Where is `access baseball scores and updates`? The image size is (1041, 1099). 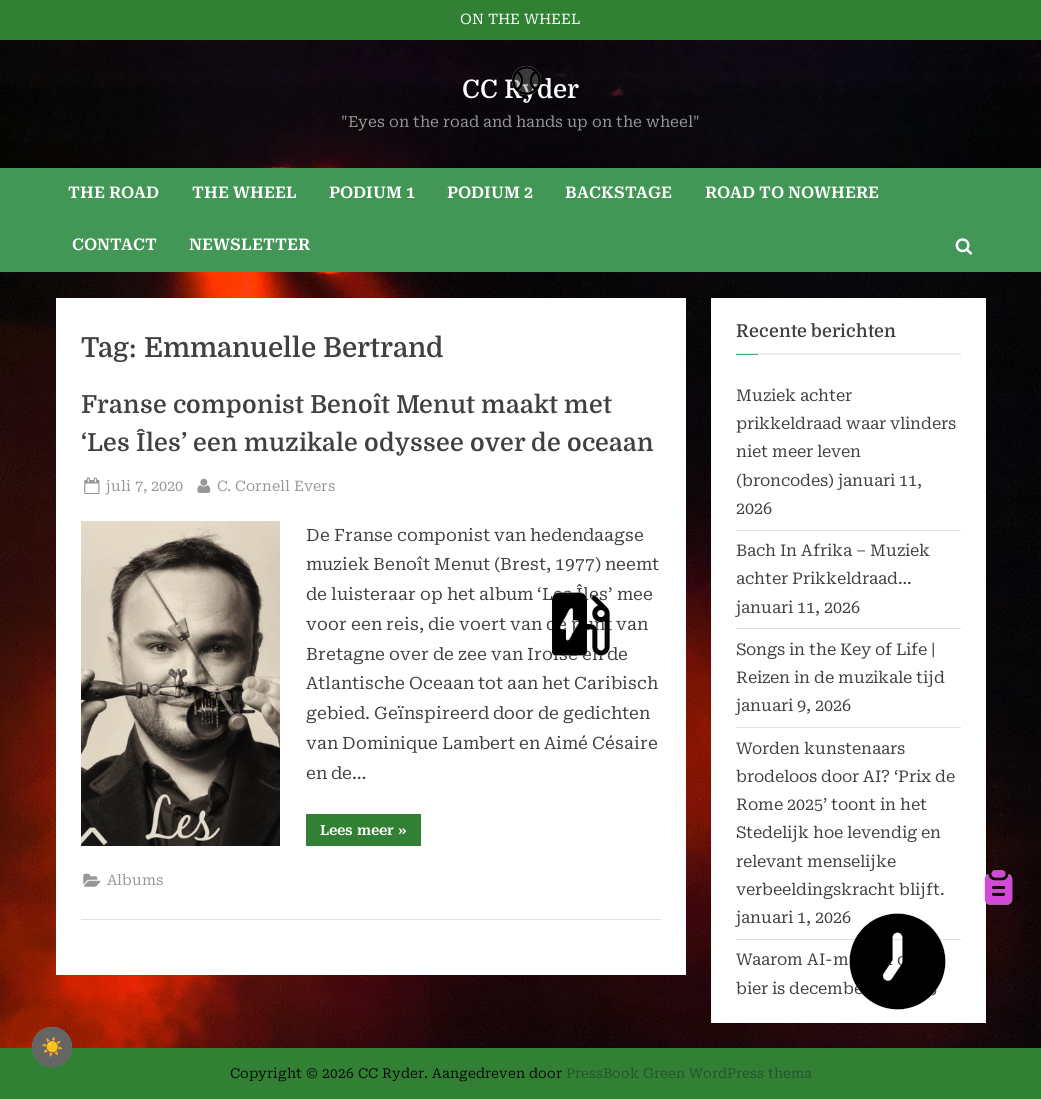
access baseball scores and updates is located at coordinates (526, 80).